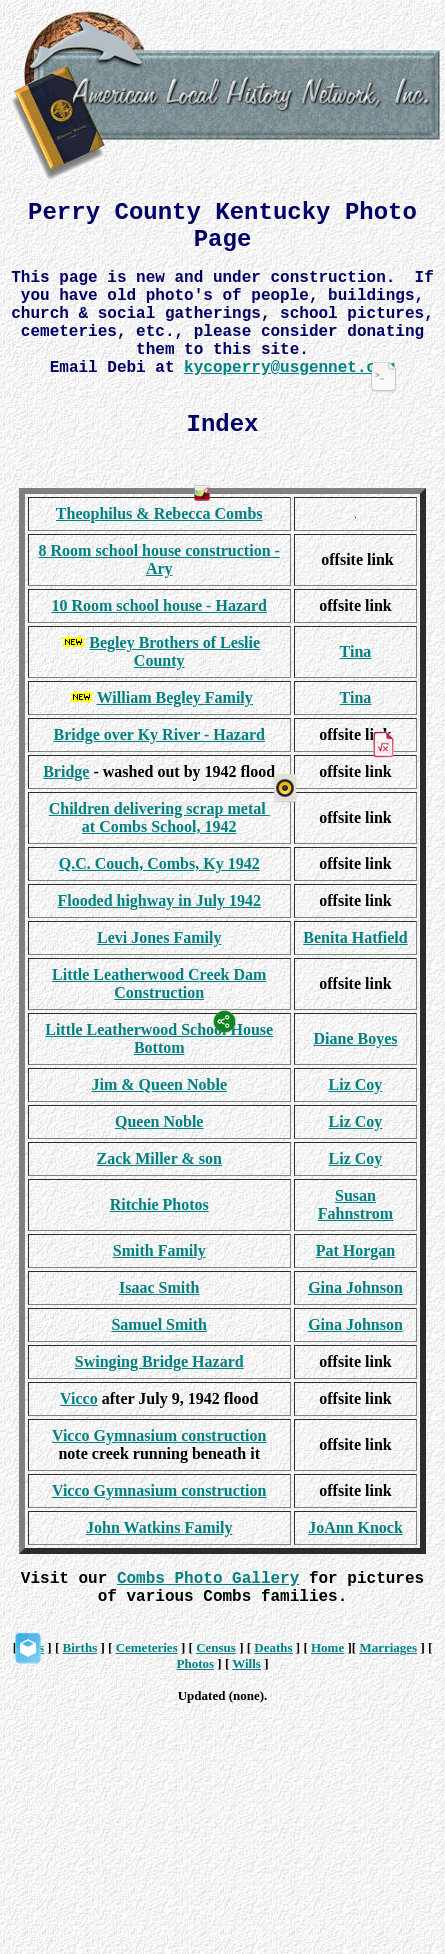  Describe the element at coordinates (383, 744) in the screenshot. I see `open an opendocument formula file` at that location.